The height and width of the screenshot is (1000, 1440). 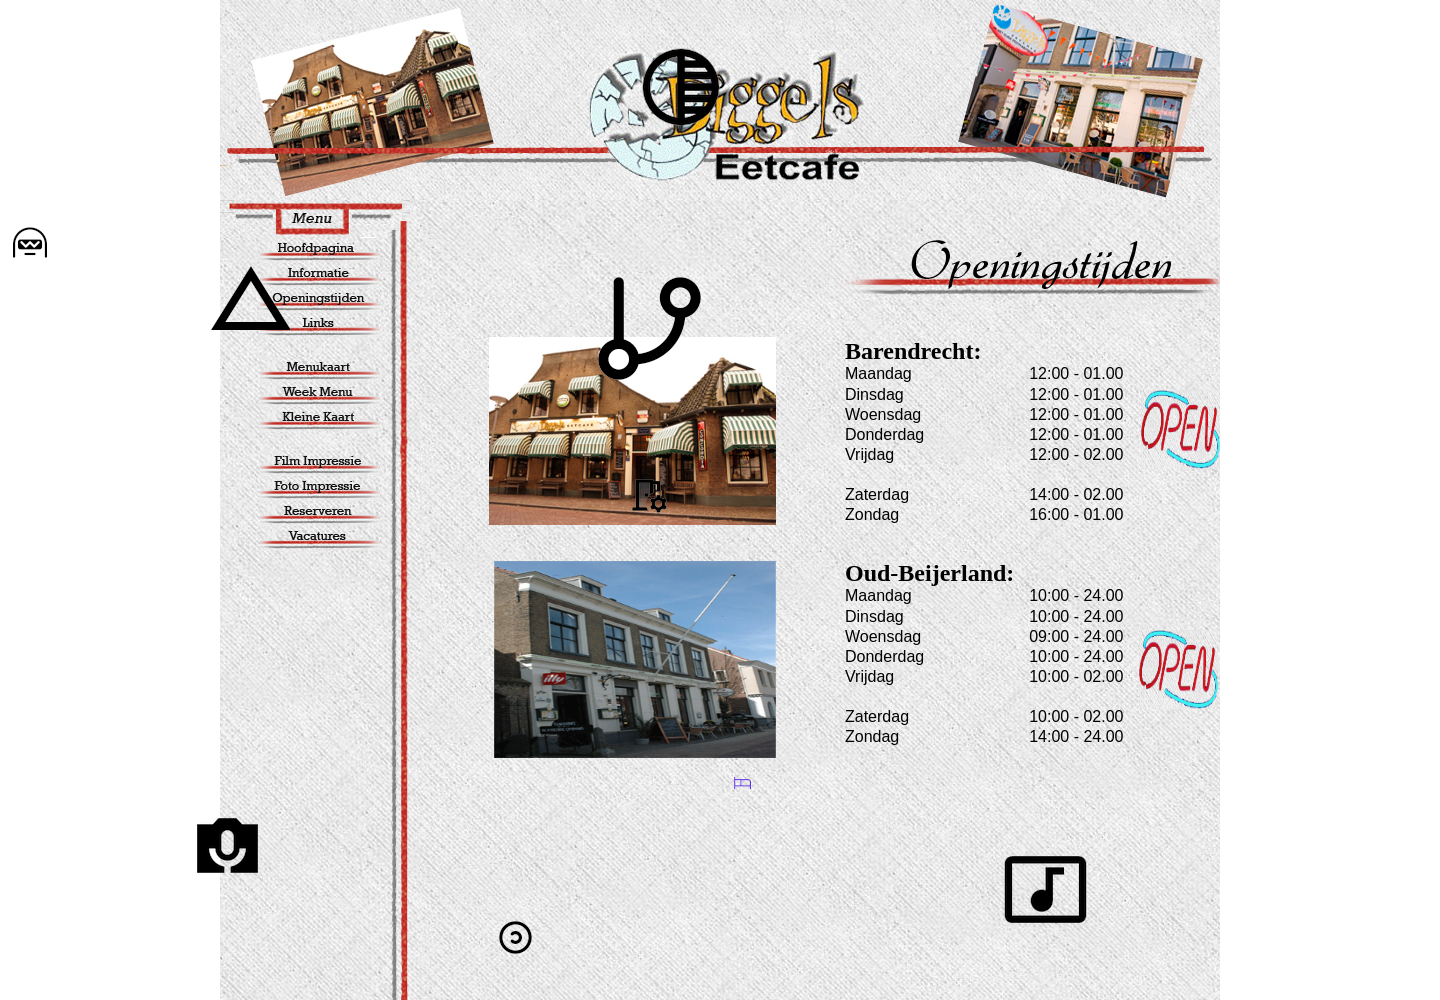 I want to click on view accommodation or hotel options, so click(x=742, y=783).